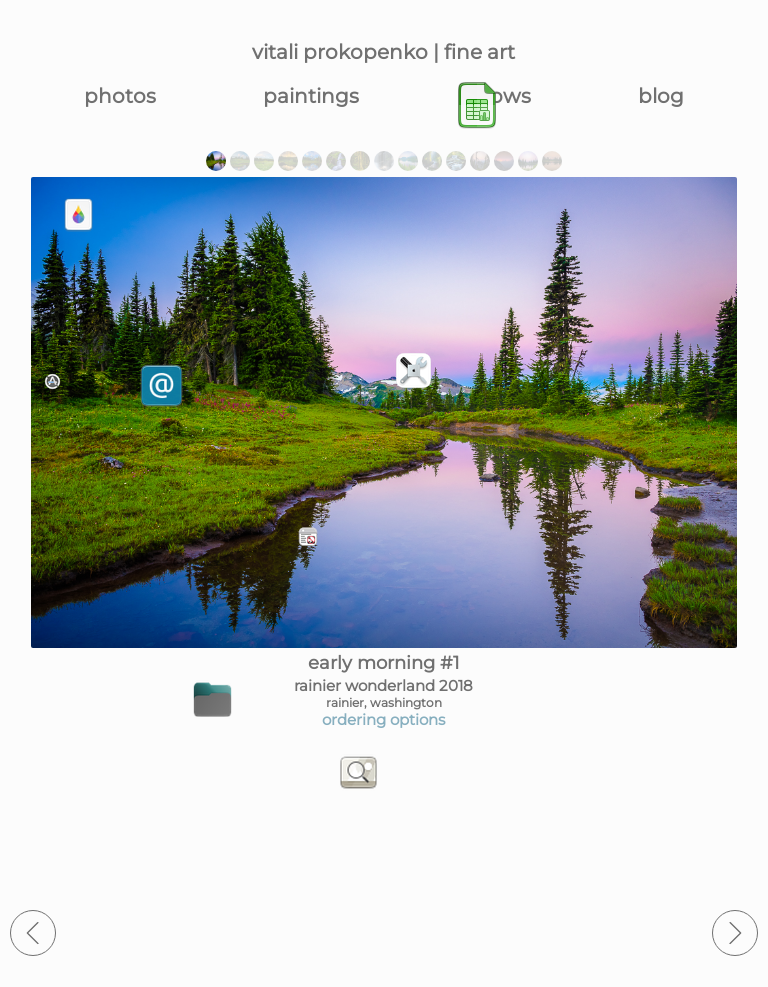 The height and width of the screenshot is (987, 768). What do you see at coordinates (358, 772) in the screenshot?
I see `open the photo viewer application` at bounding box center [358, 772].